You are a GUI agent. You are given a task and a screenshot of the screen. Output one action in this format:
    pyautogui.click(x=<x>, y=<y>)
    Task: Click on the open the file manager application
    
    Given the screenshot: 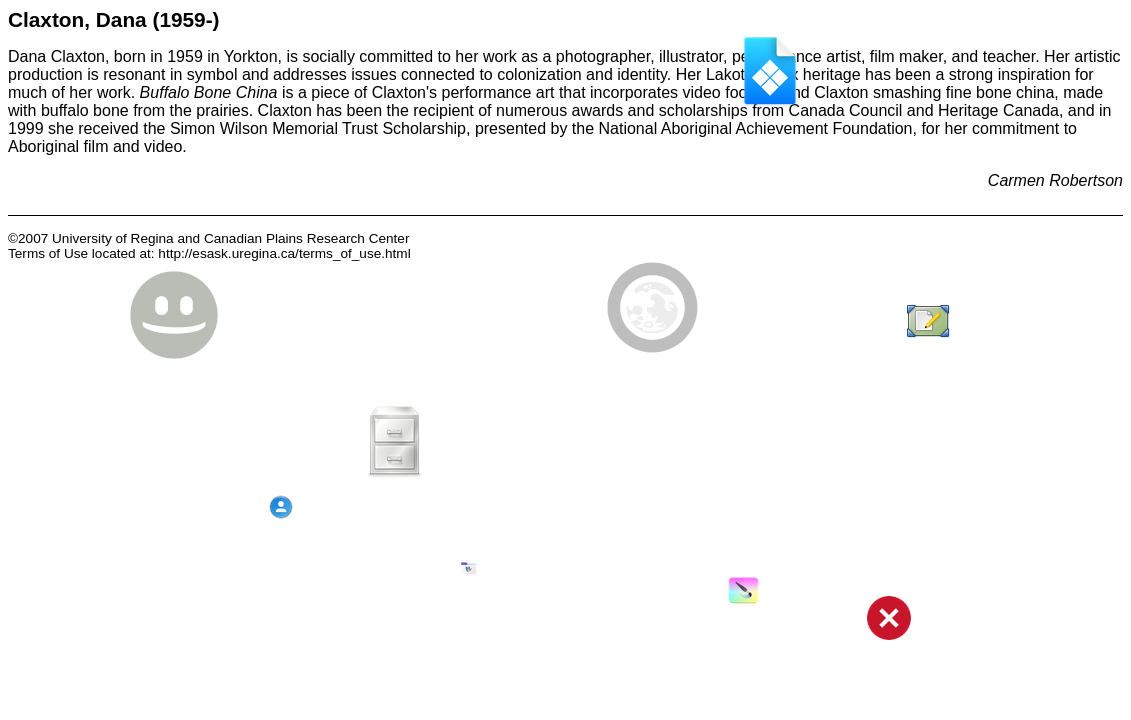 What is the action you would take?
    pyautogui.click(x=394, y=442)
    